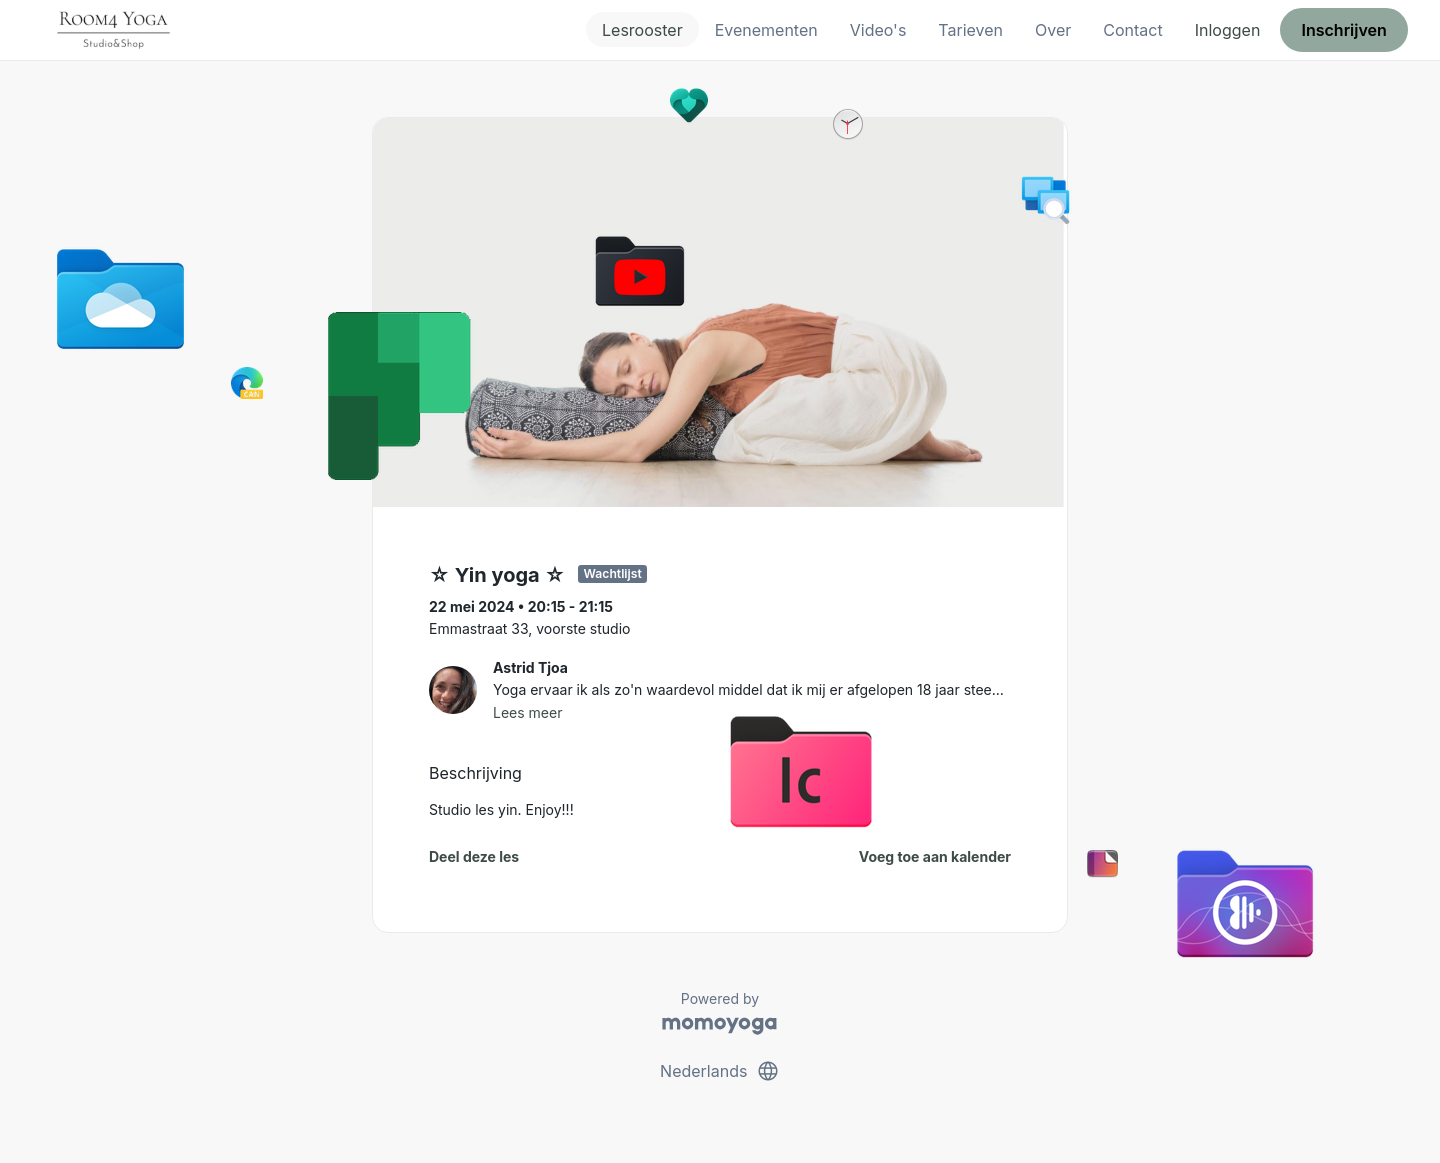 The width and height of the screenshot is (1440, 1163). What do you see at coordinates (689, 105) in the screenshot?
I see `open the microsoft family safety app` at bounding box center [689, 105].